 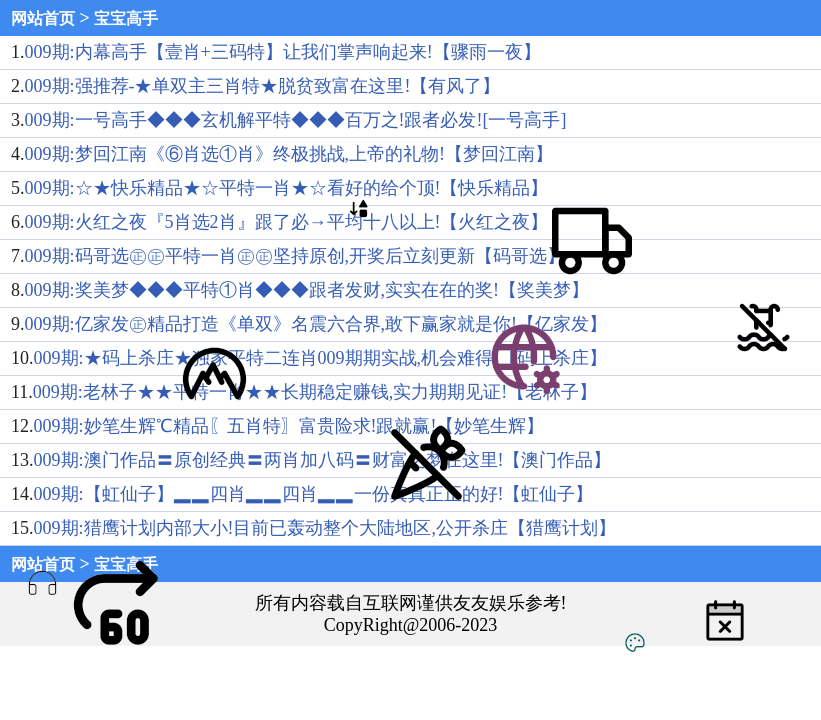 What do you see at coordinates (725, 622) in the screenshot?
I see `cancel or delete a scheduled event` at bounding box center [725, 622].